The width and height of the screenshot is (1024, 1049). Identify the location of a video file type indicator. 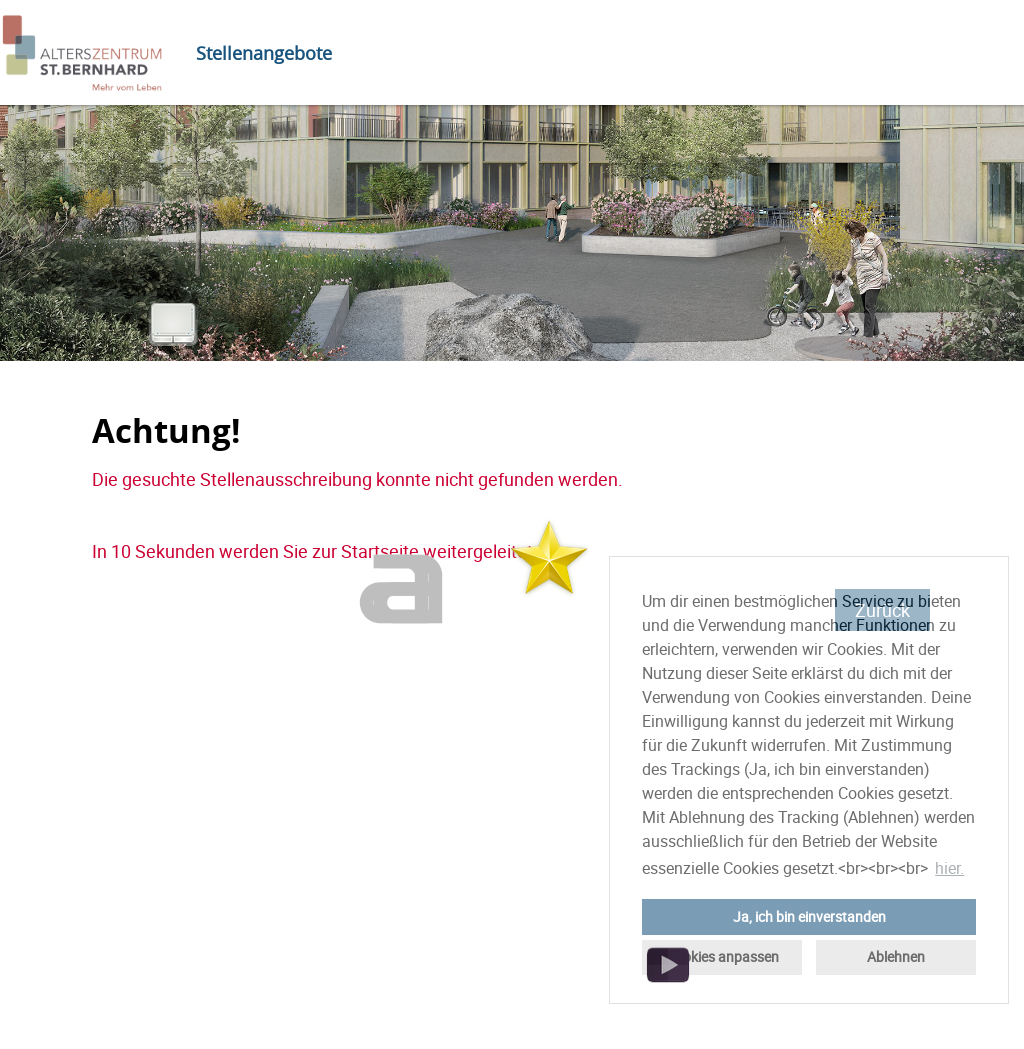
(668, 963).